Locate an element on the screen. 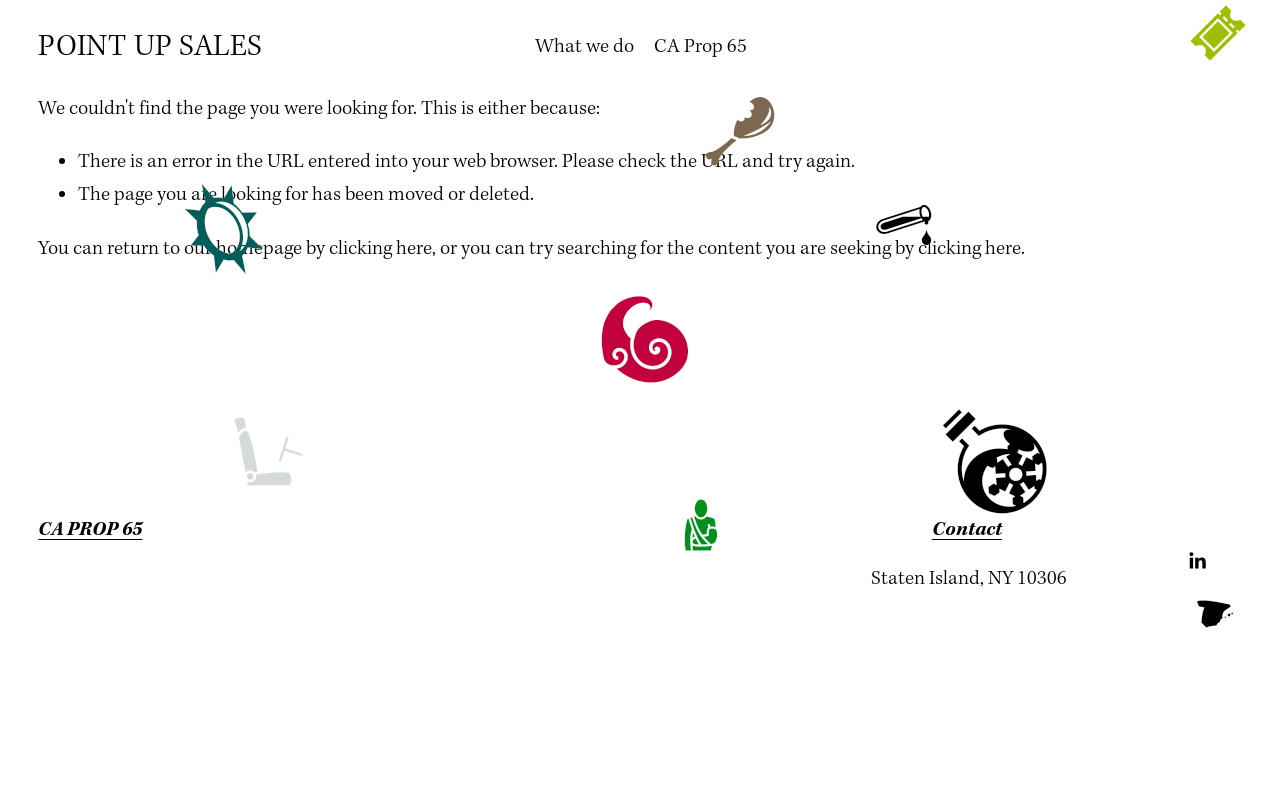  equip a spiked collar accessory to your pet or character is located at coordinates (224, 229).